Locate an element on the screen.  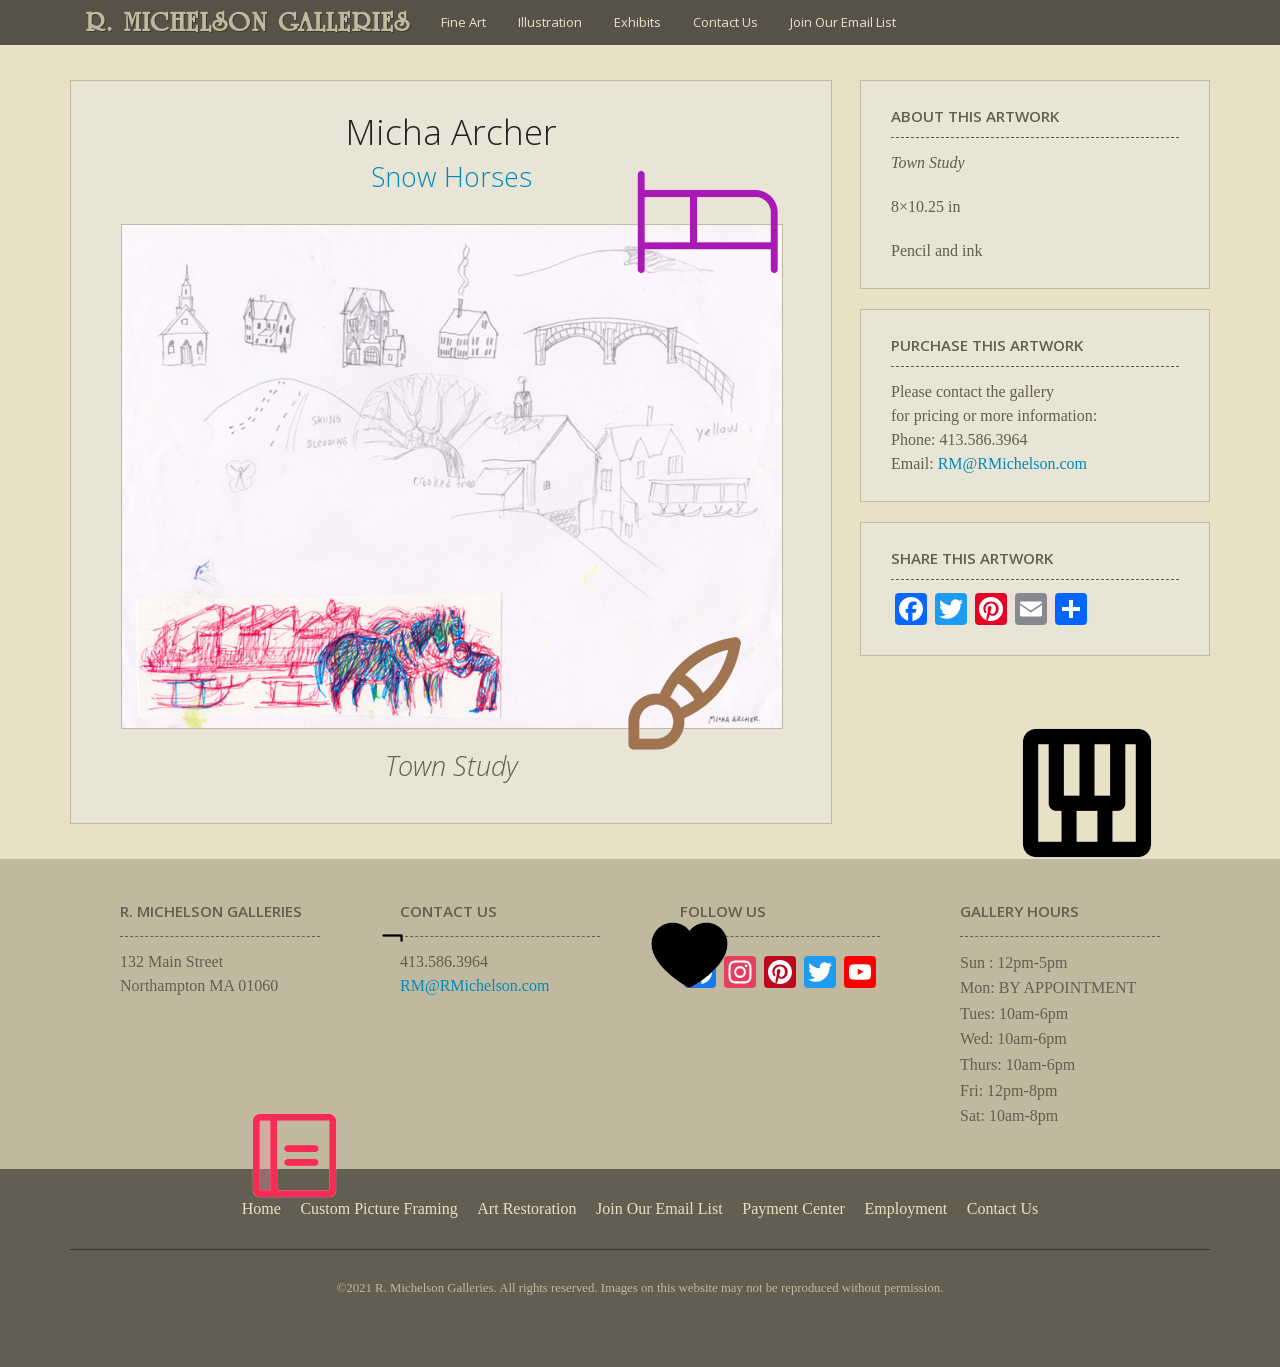
open music or piano app is located at coordinates (1087, 793).